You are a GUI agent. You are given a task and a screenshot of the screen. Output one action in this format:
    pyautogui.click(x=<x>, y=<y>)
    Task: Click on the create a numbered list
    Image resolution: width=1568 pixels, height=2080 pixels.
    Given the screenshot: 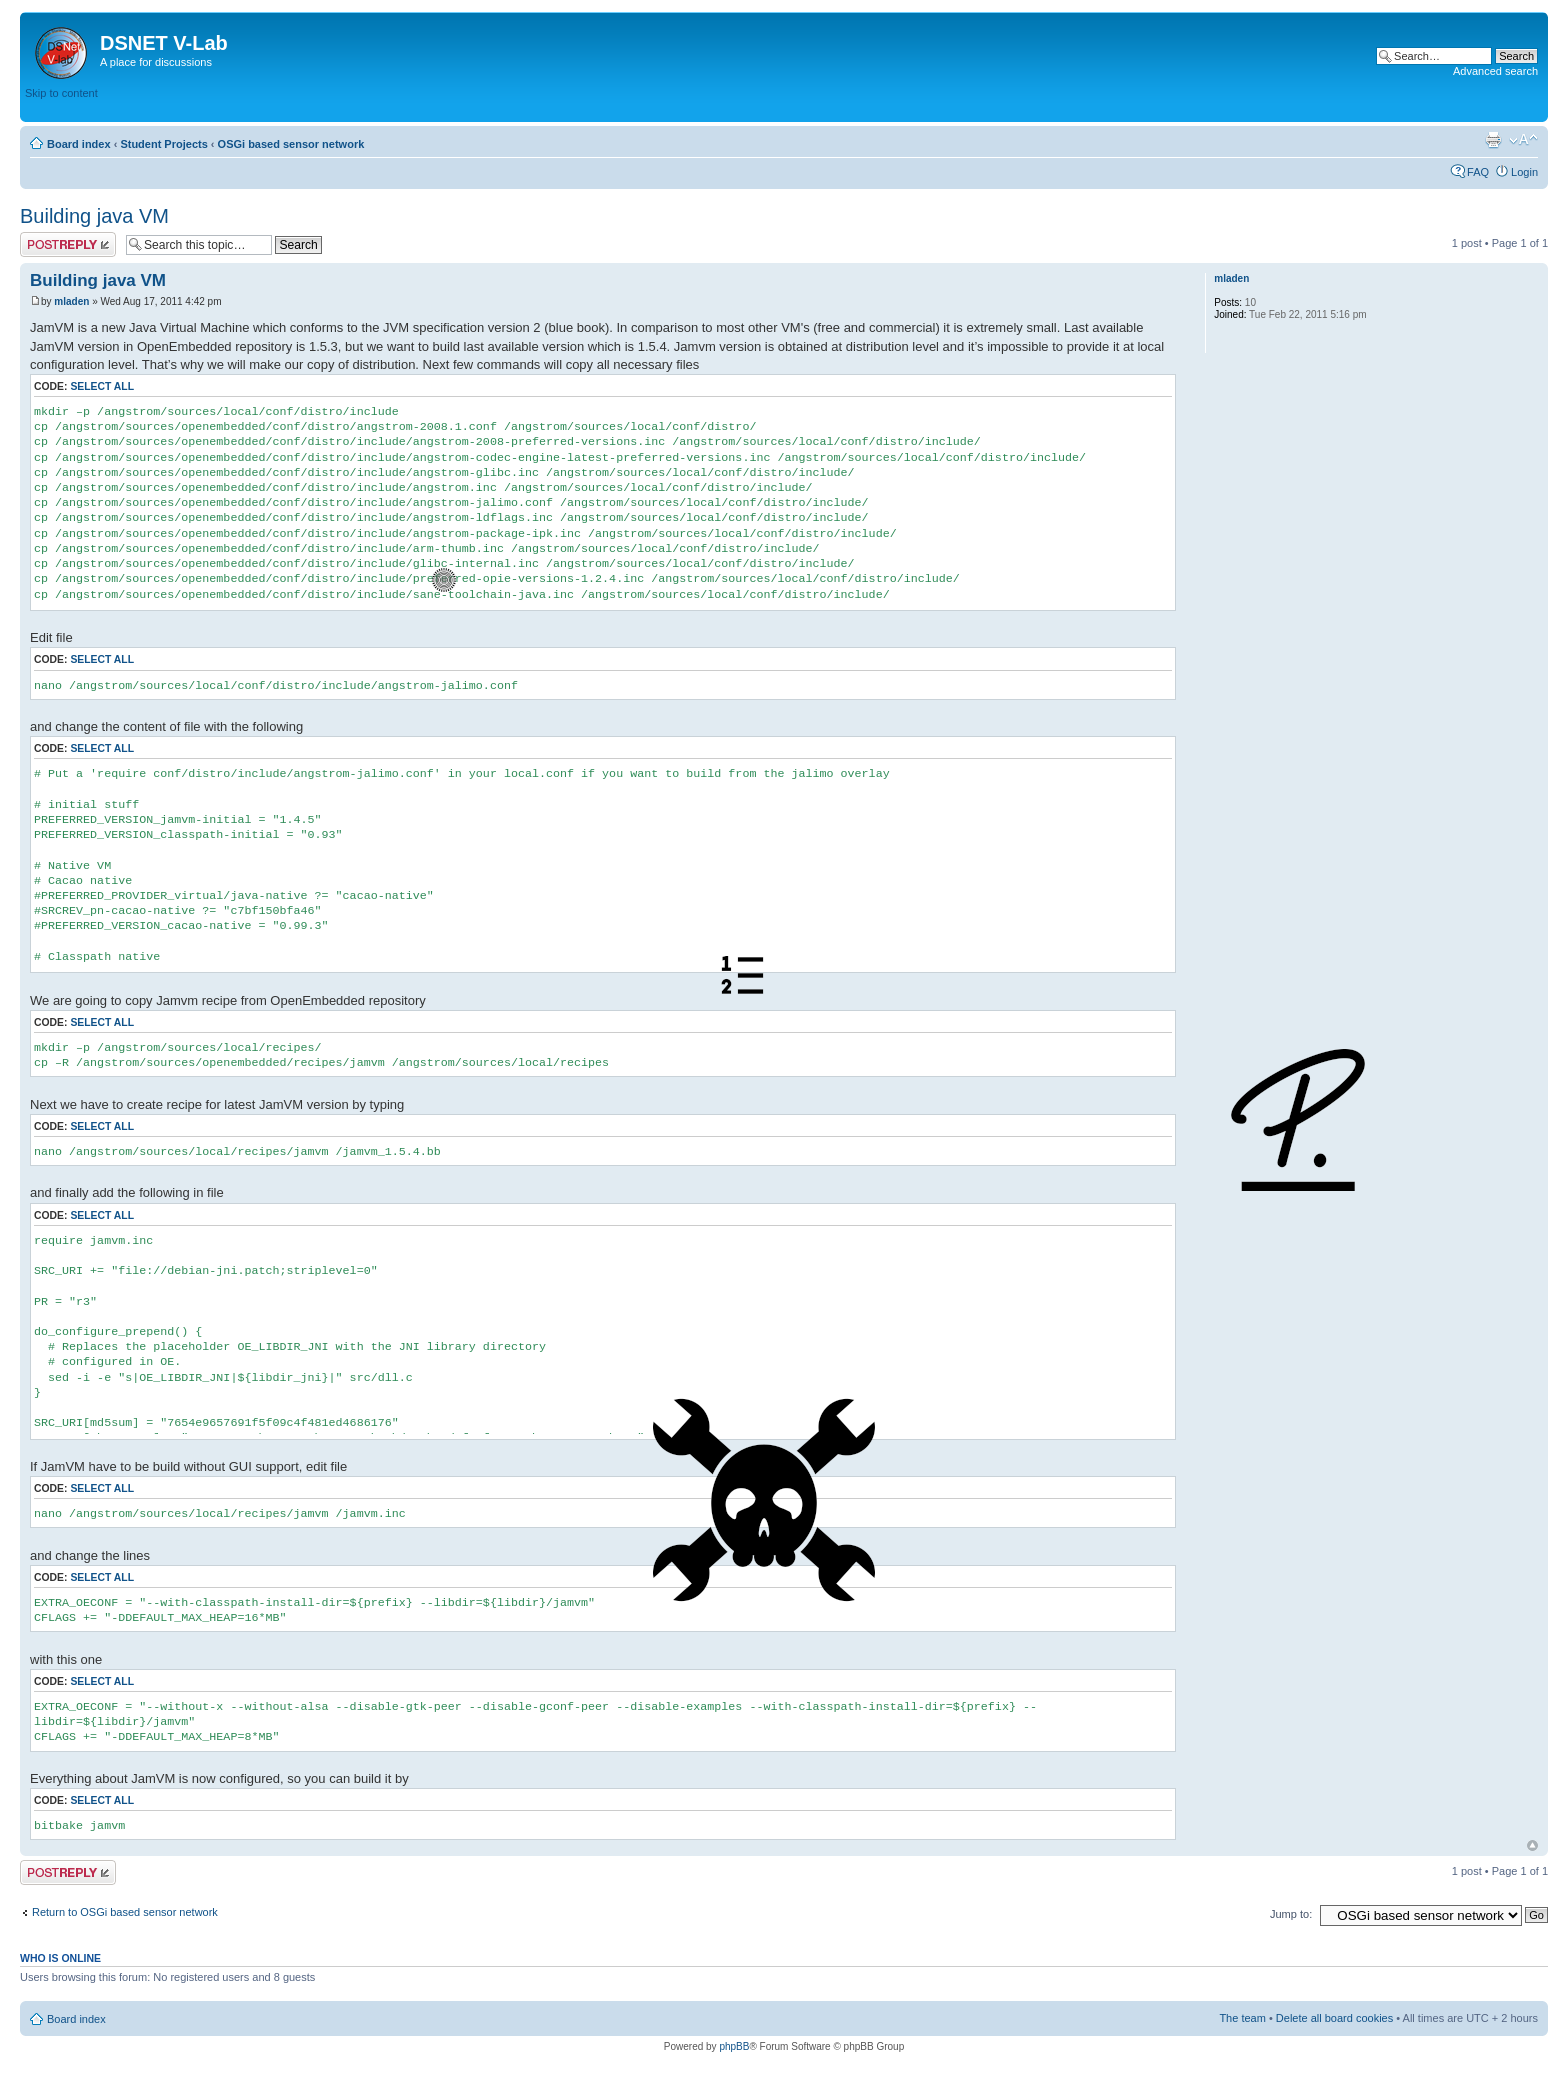 What is the action you would take?
    pyautogui.click(x=742, y=975)
    